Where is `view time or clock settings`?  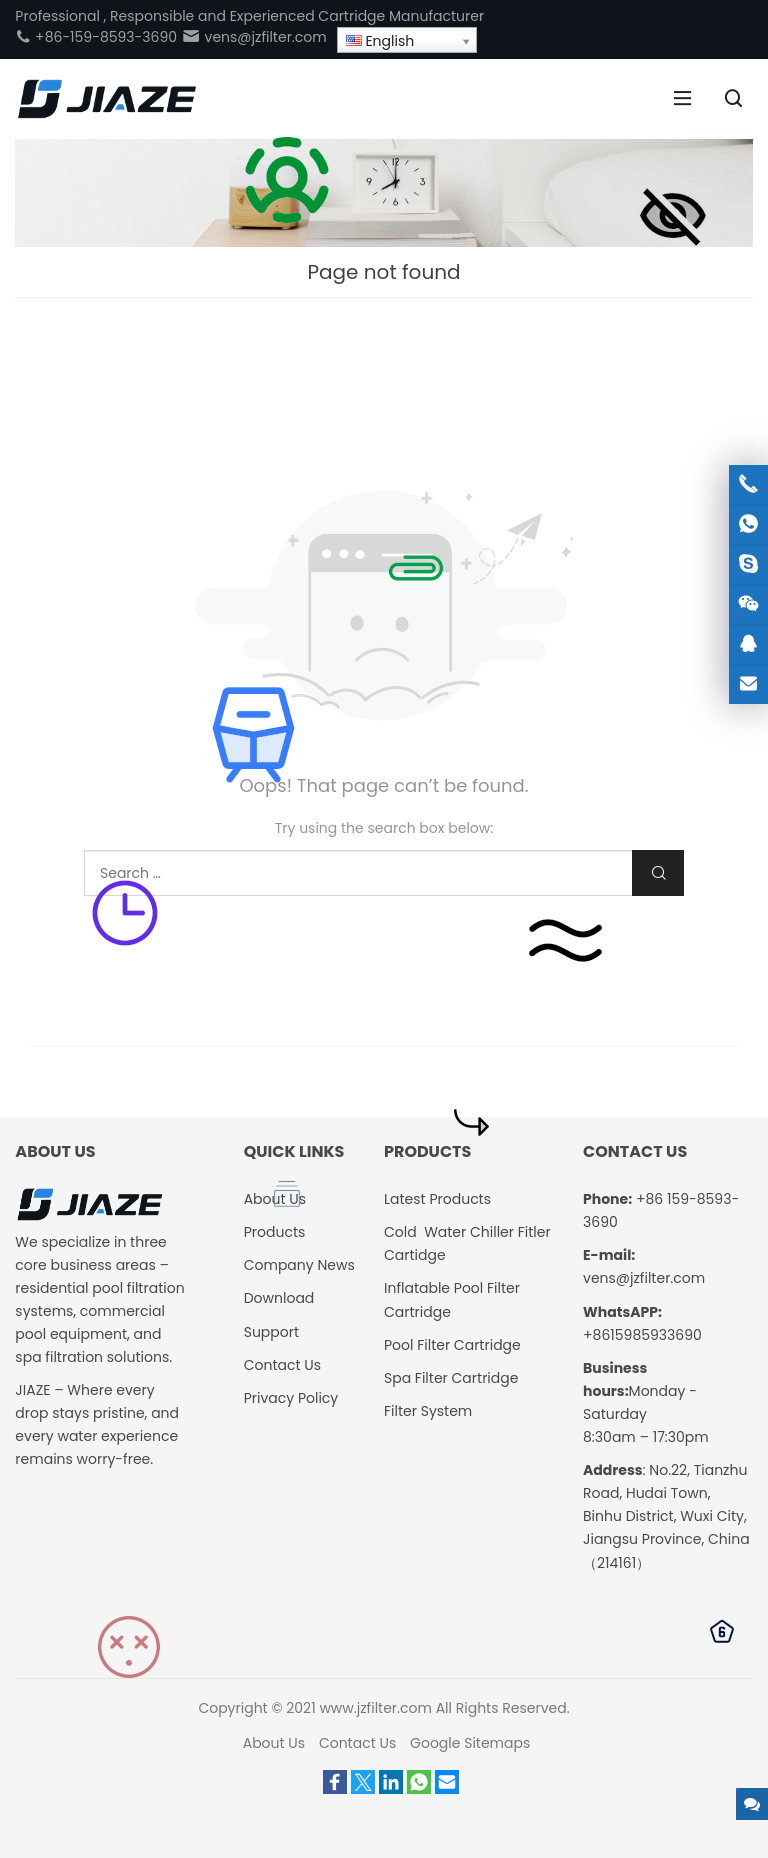 view time or clock settings is located at coordinates (125, 913).